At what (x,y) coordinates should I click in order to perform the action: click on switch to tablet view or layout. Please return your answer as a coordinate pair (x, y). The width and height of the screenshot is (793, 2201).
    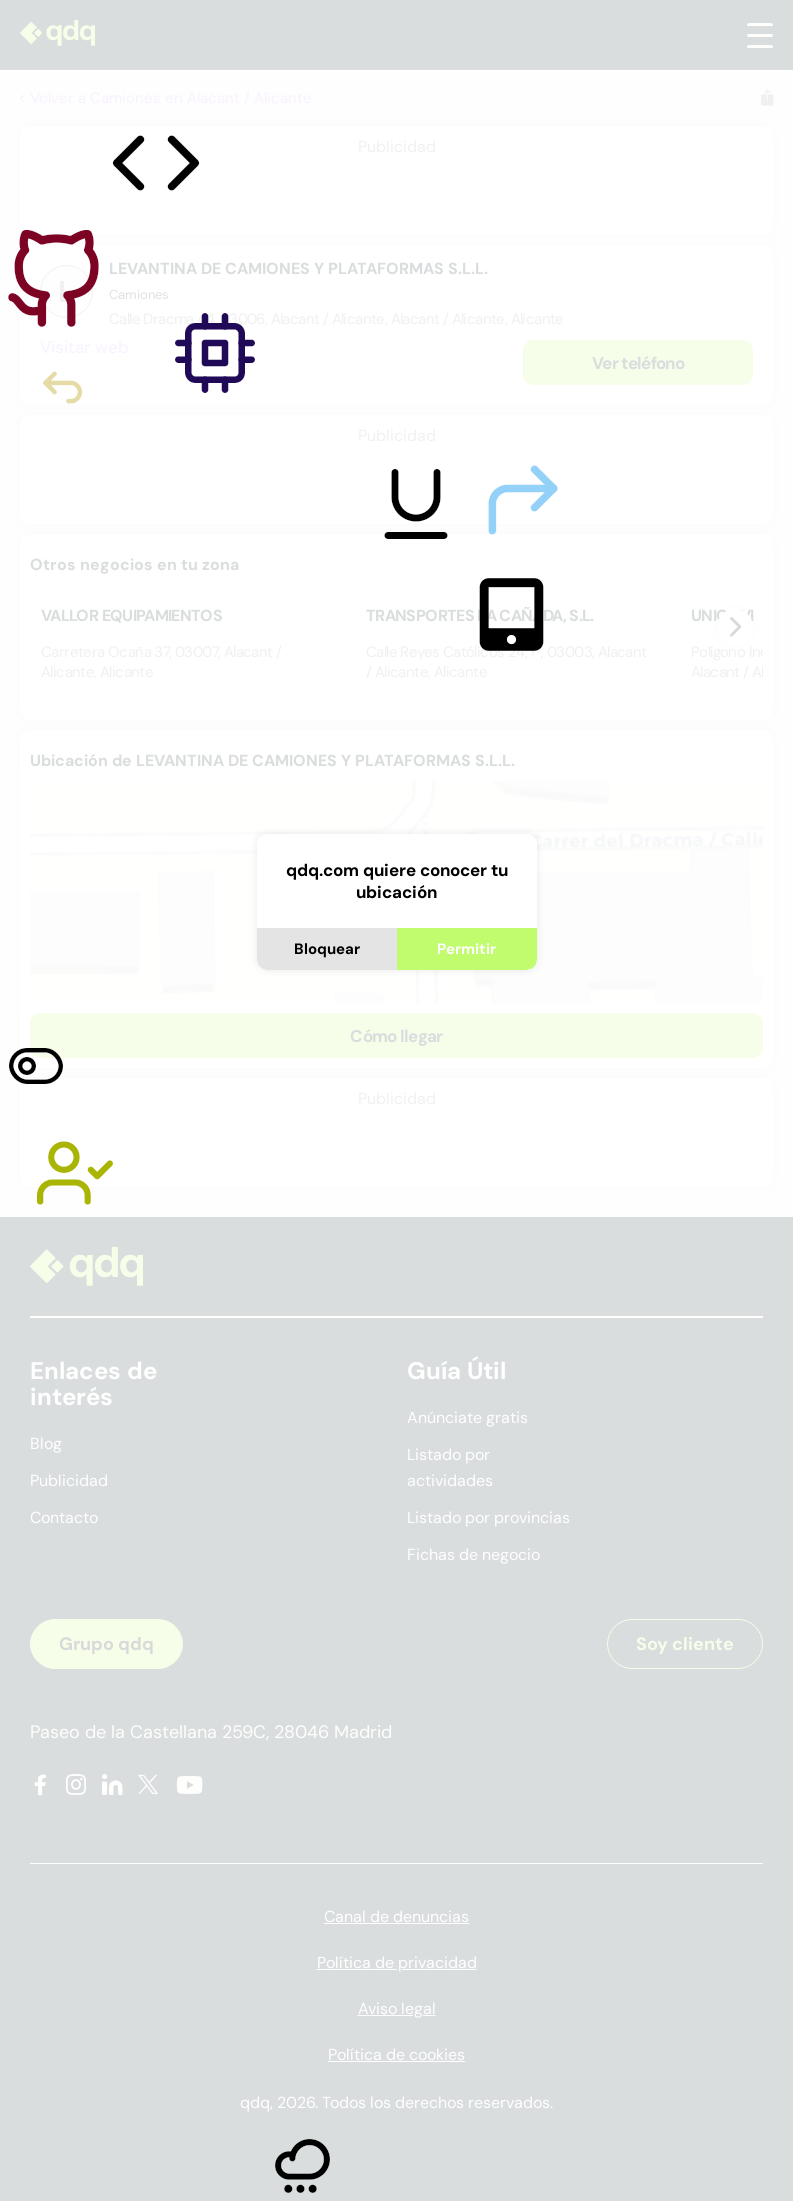
    Looking at the image, I should click on (511, 614).